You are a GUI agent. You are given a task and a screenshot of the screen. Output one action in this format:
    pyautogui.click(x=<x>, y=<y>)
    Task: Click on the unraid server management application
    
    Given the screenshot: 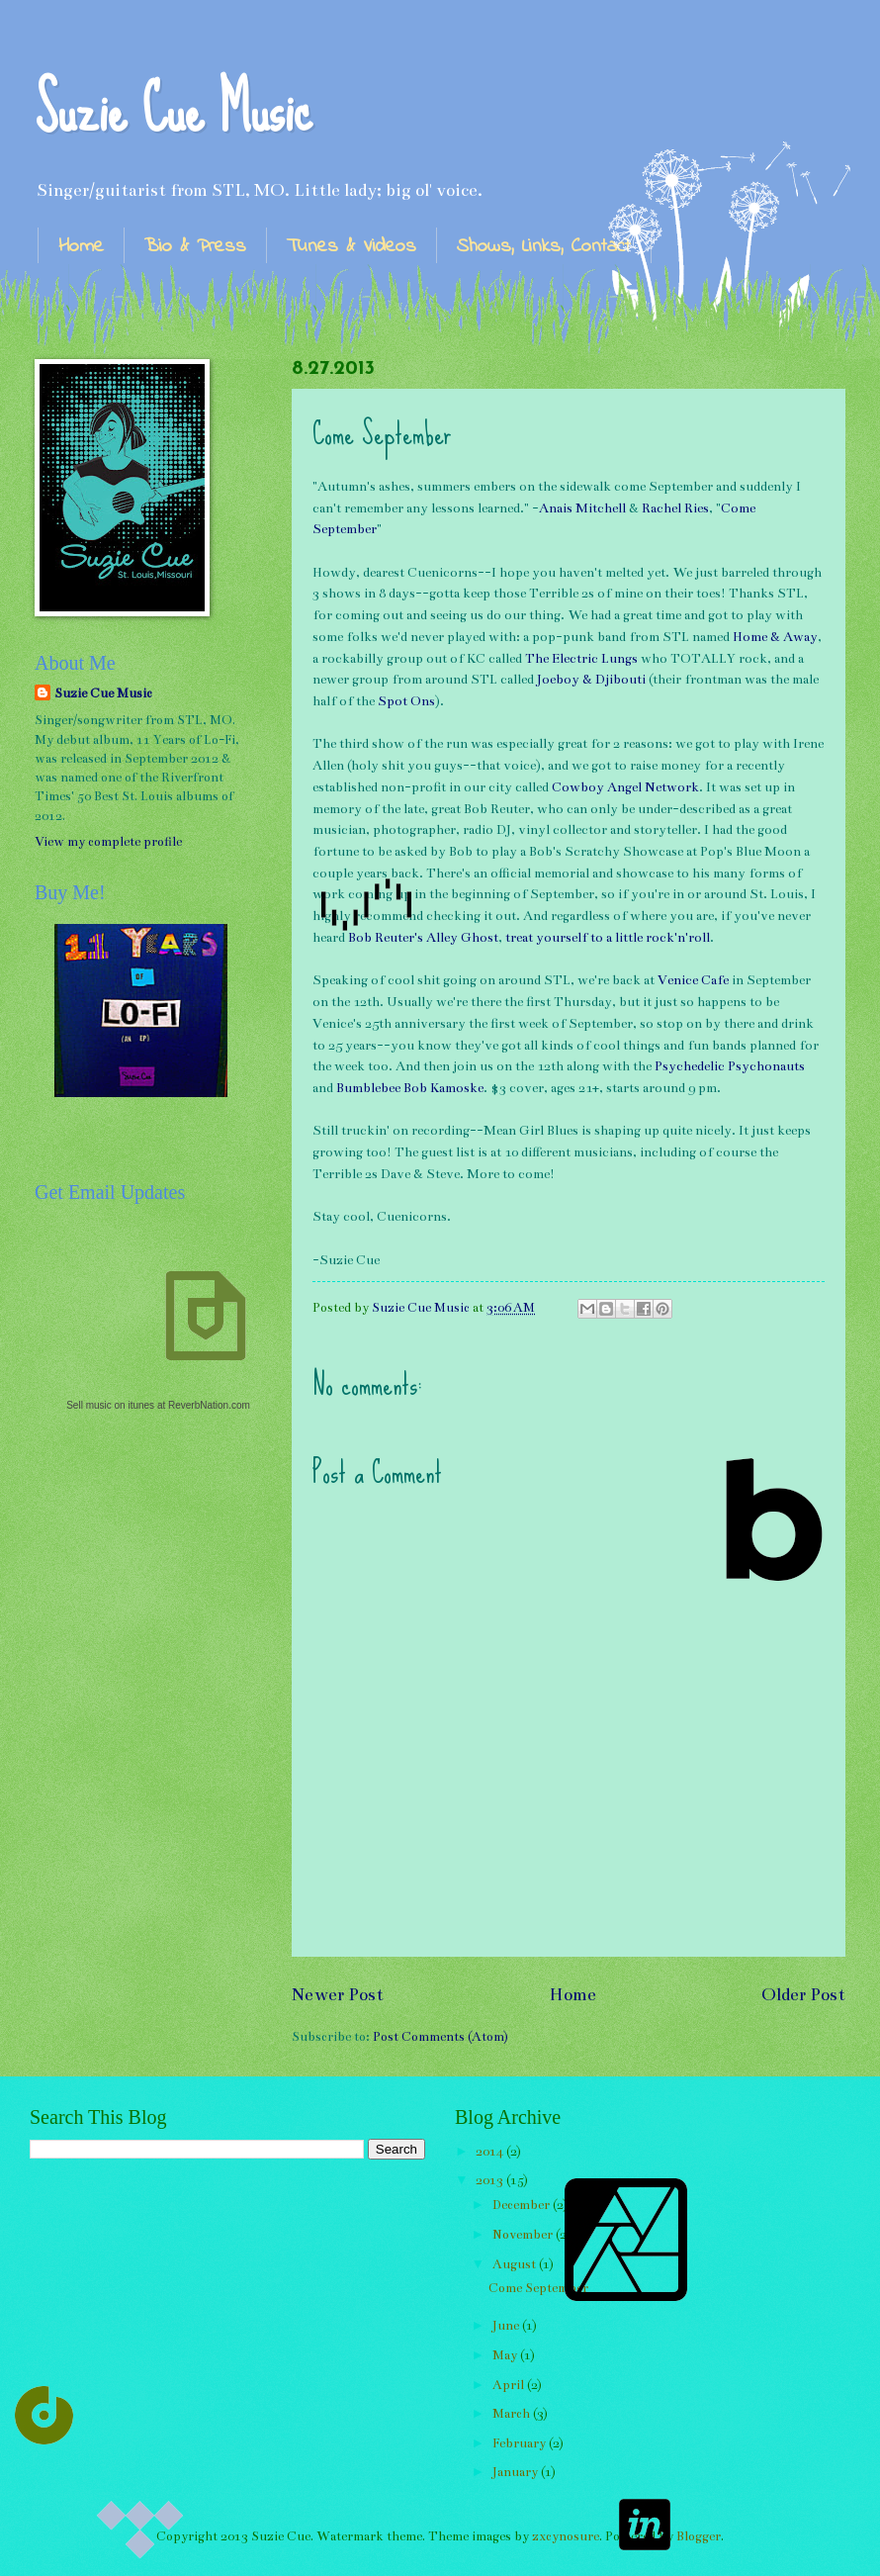 What is the action you would take?
    pyautogui.click(x=366, y=904)
    